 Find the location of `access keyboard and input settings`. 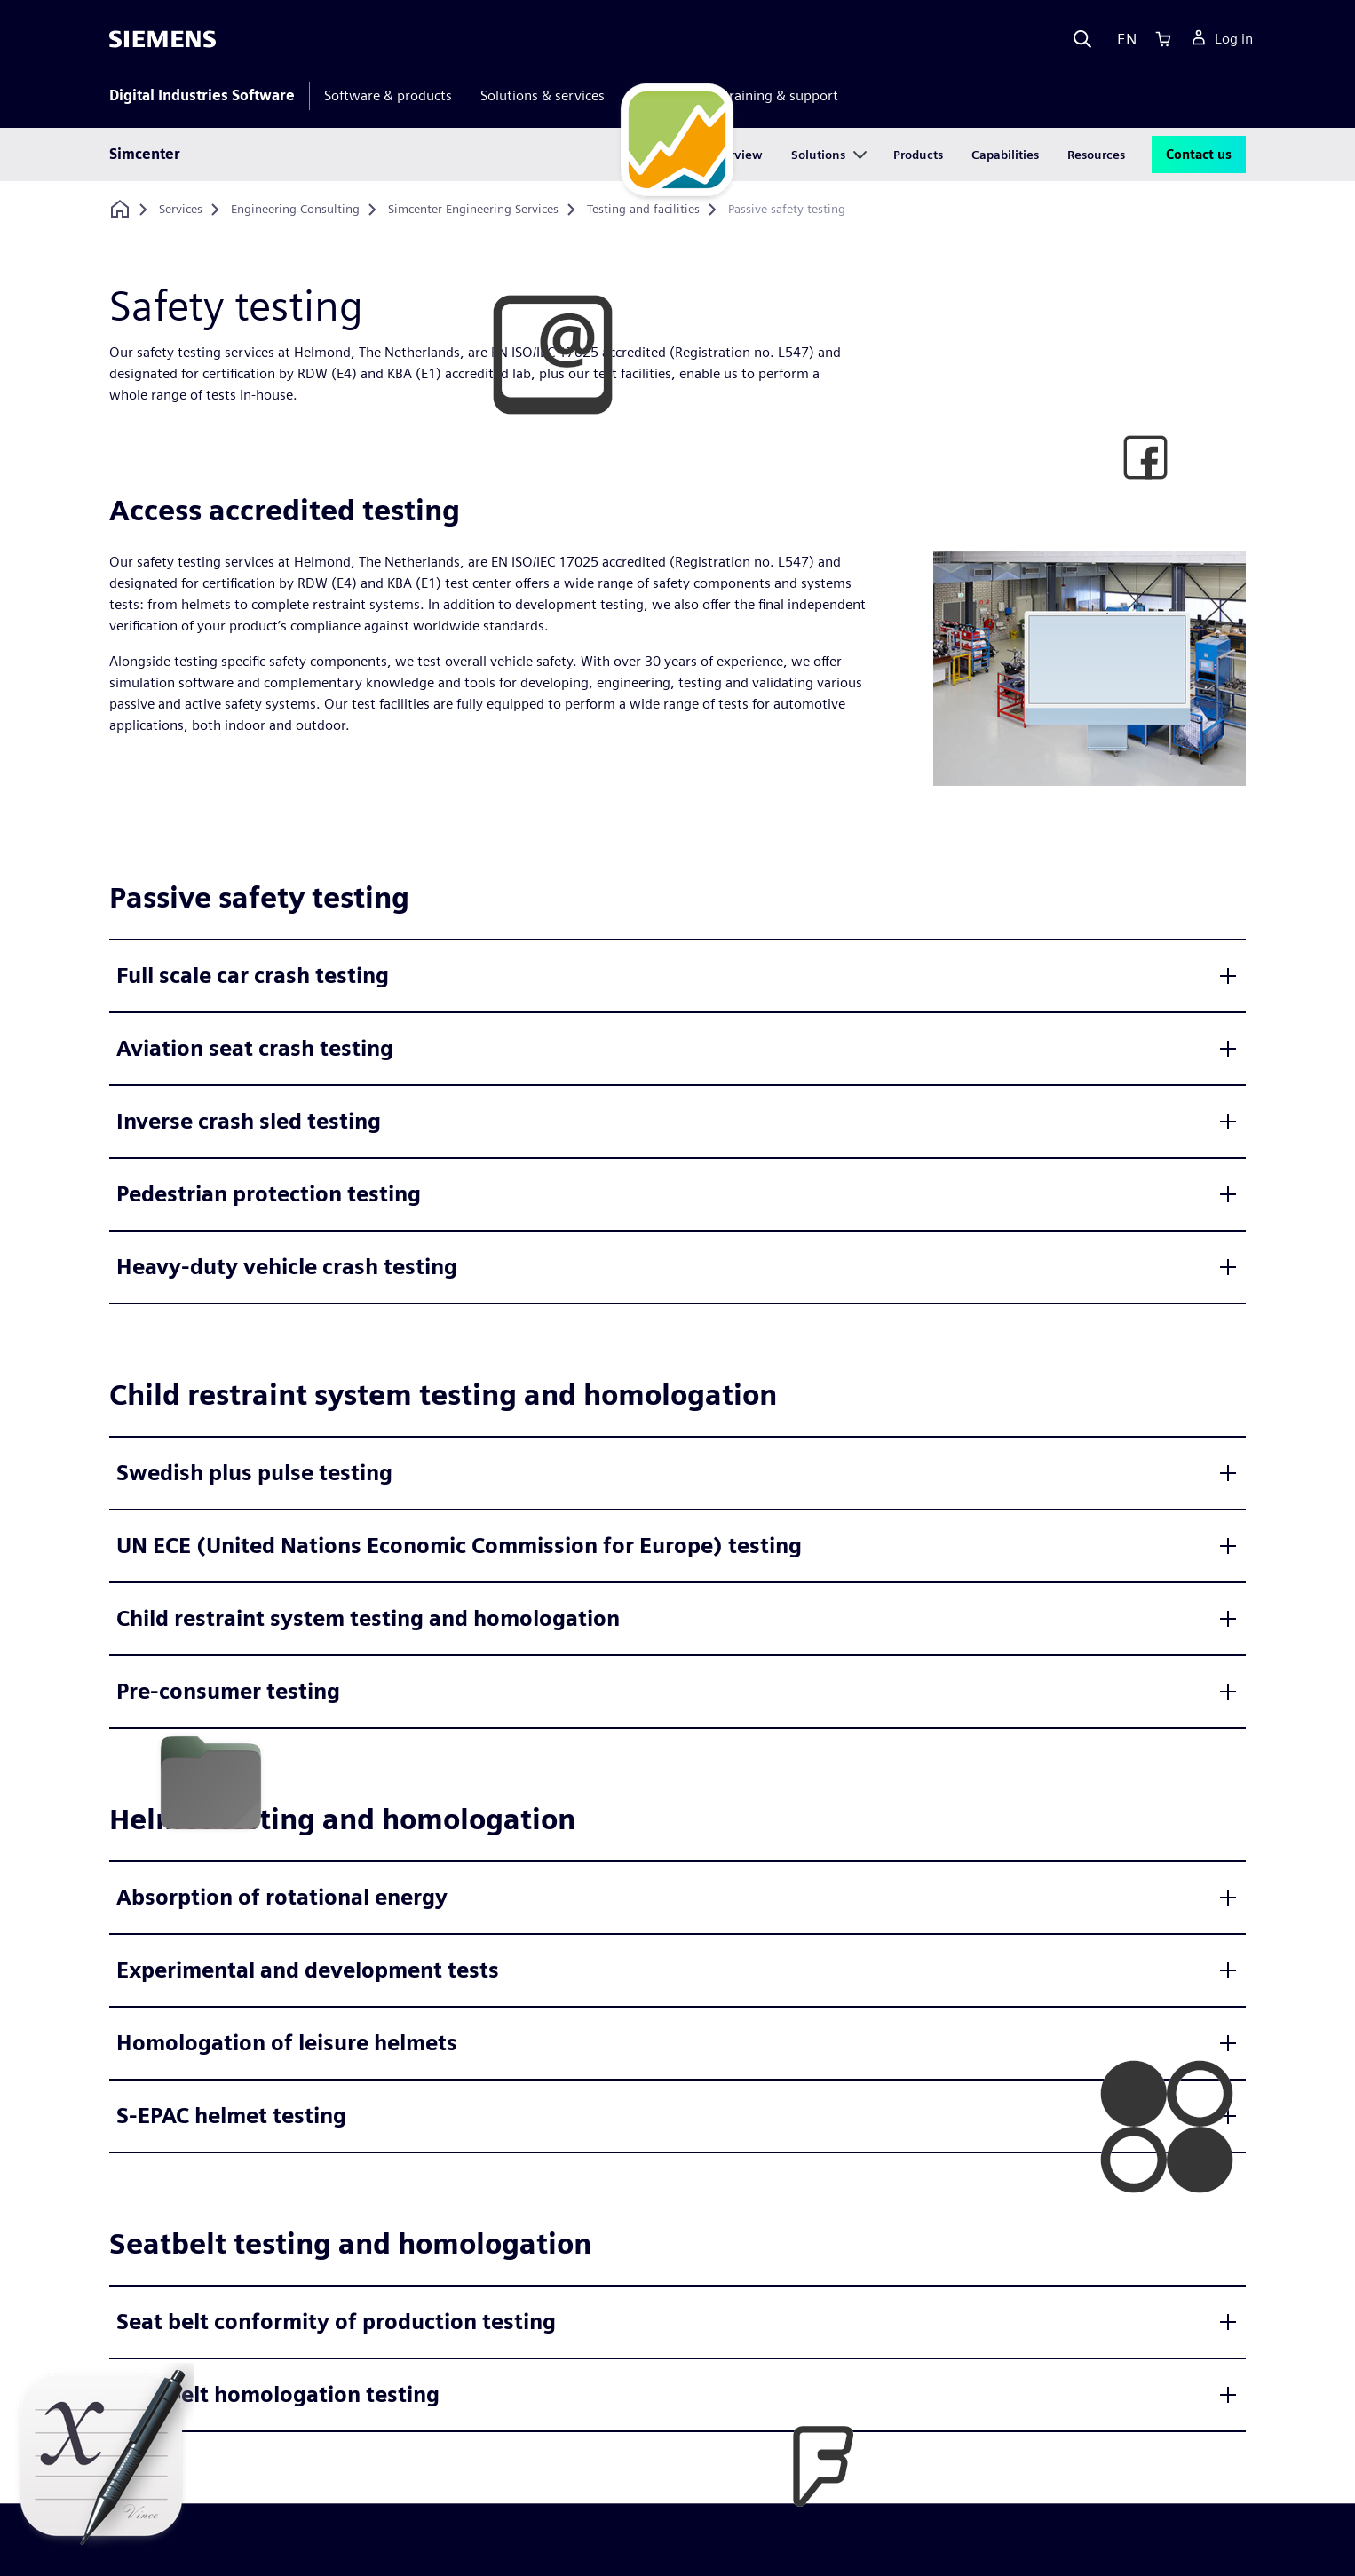

access keyboard and input settings is located at coordinates (552, 354).